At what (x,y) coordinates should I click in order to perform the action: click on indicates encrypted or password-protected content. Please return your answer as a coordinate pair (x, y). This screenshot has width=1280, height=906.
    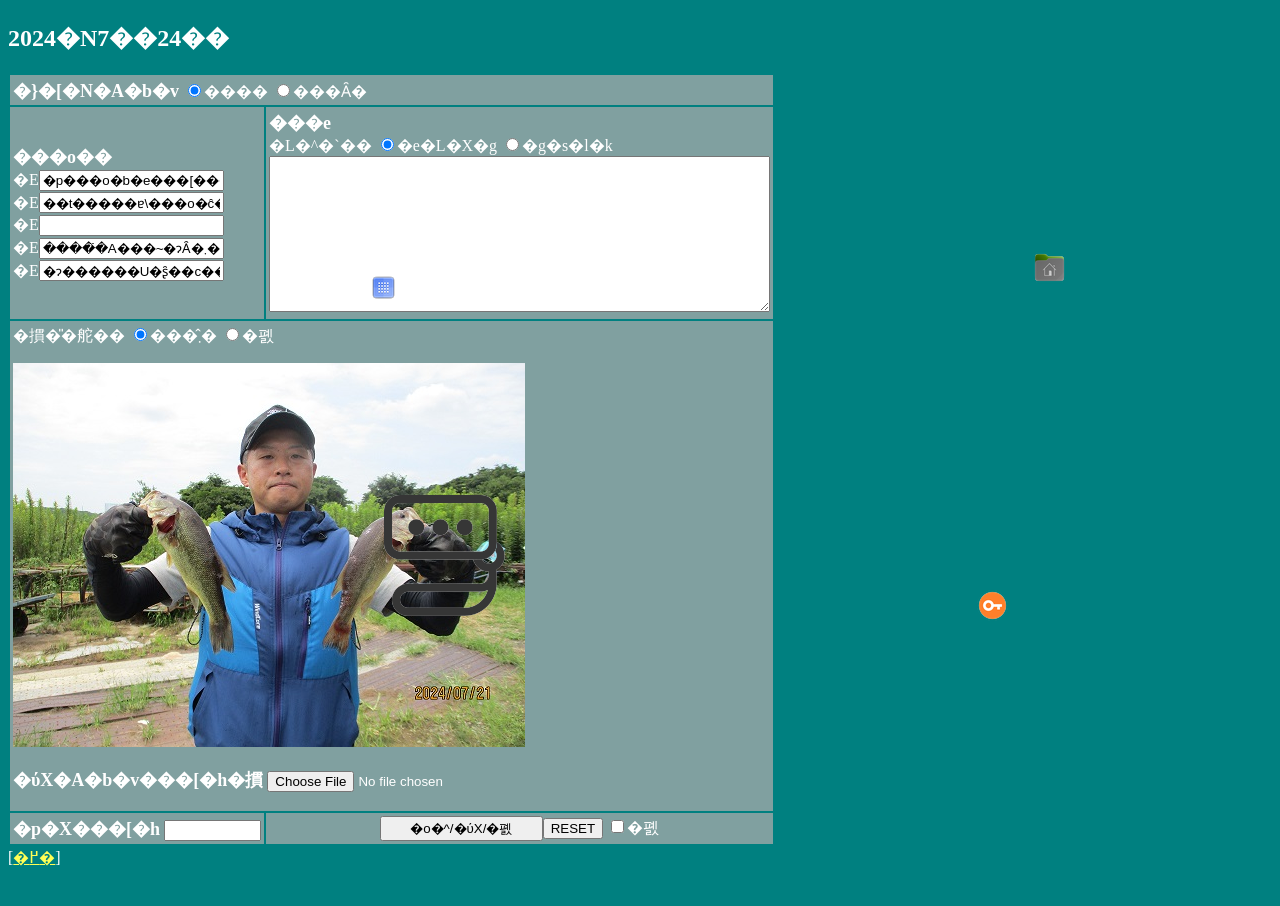
    Looking at the image, I should click on (992, 605).